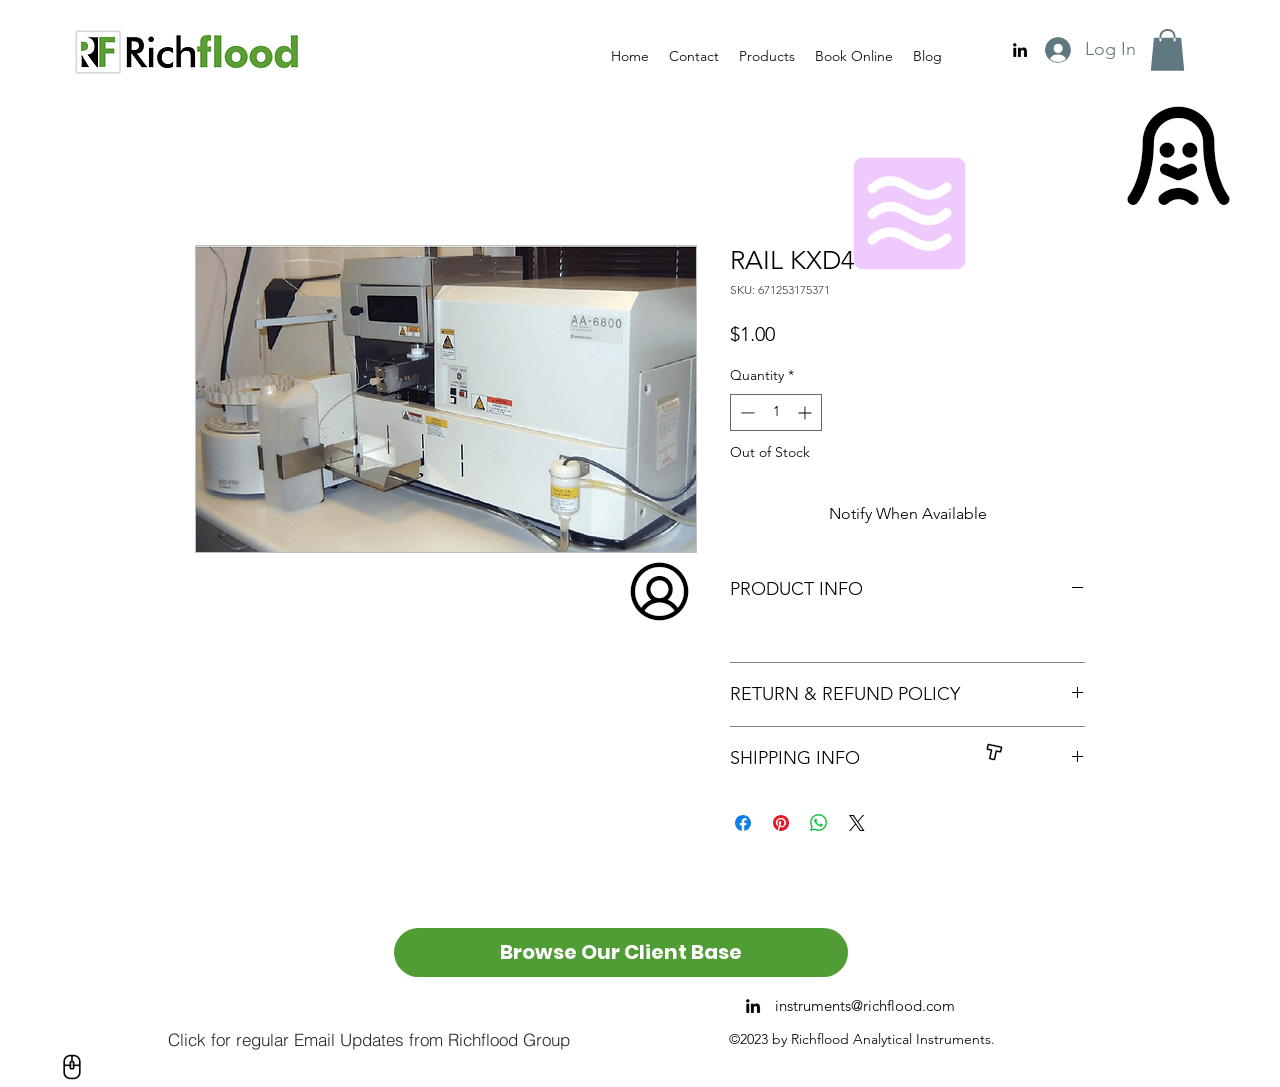 The width and height of the screenshot is (1280, 1087). I want to click on indicates middle mouse button click action, so click(72, 1067).